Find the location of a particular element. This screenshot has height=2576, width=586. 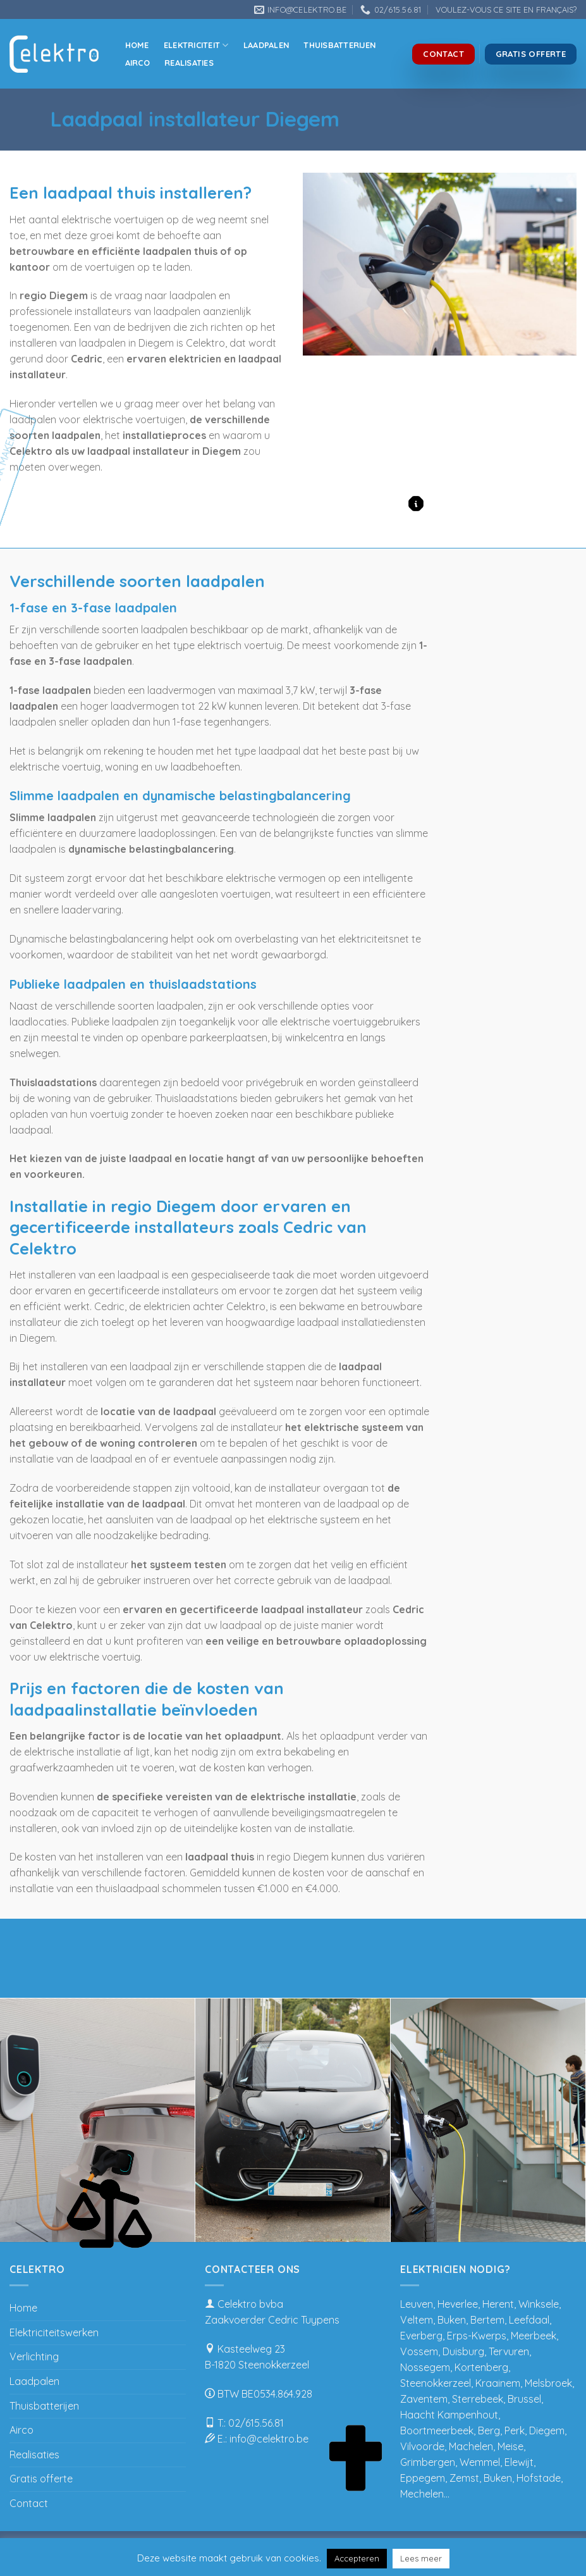

religious or faith-based content indicator is located at coordinates (355, 2458).